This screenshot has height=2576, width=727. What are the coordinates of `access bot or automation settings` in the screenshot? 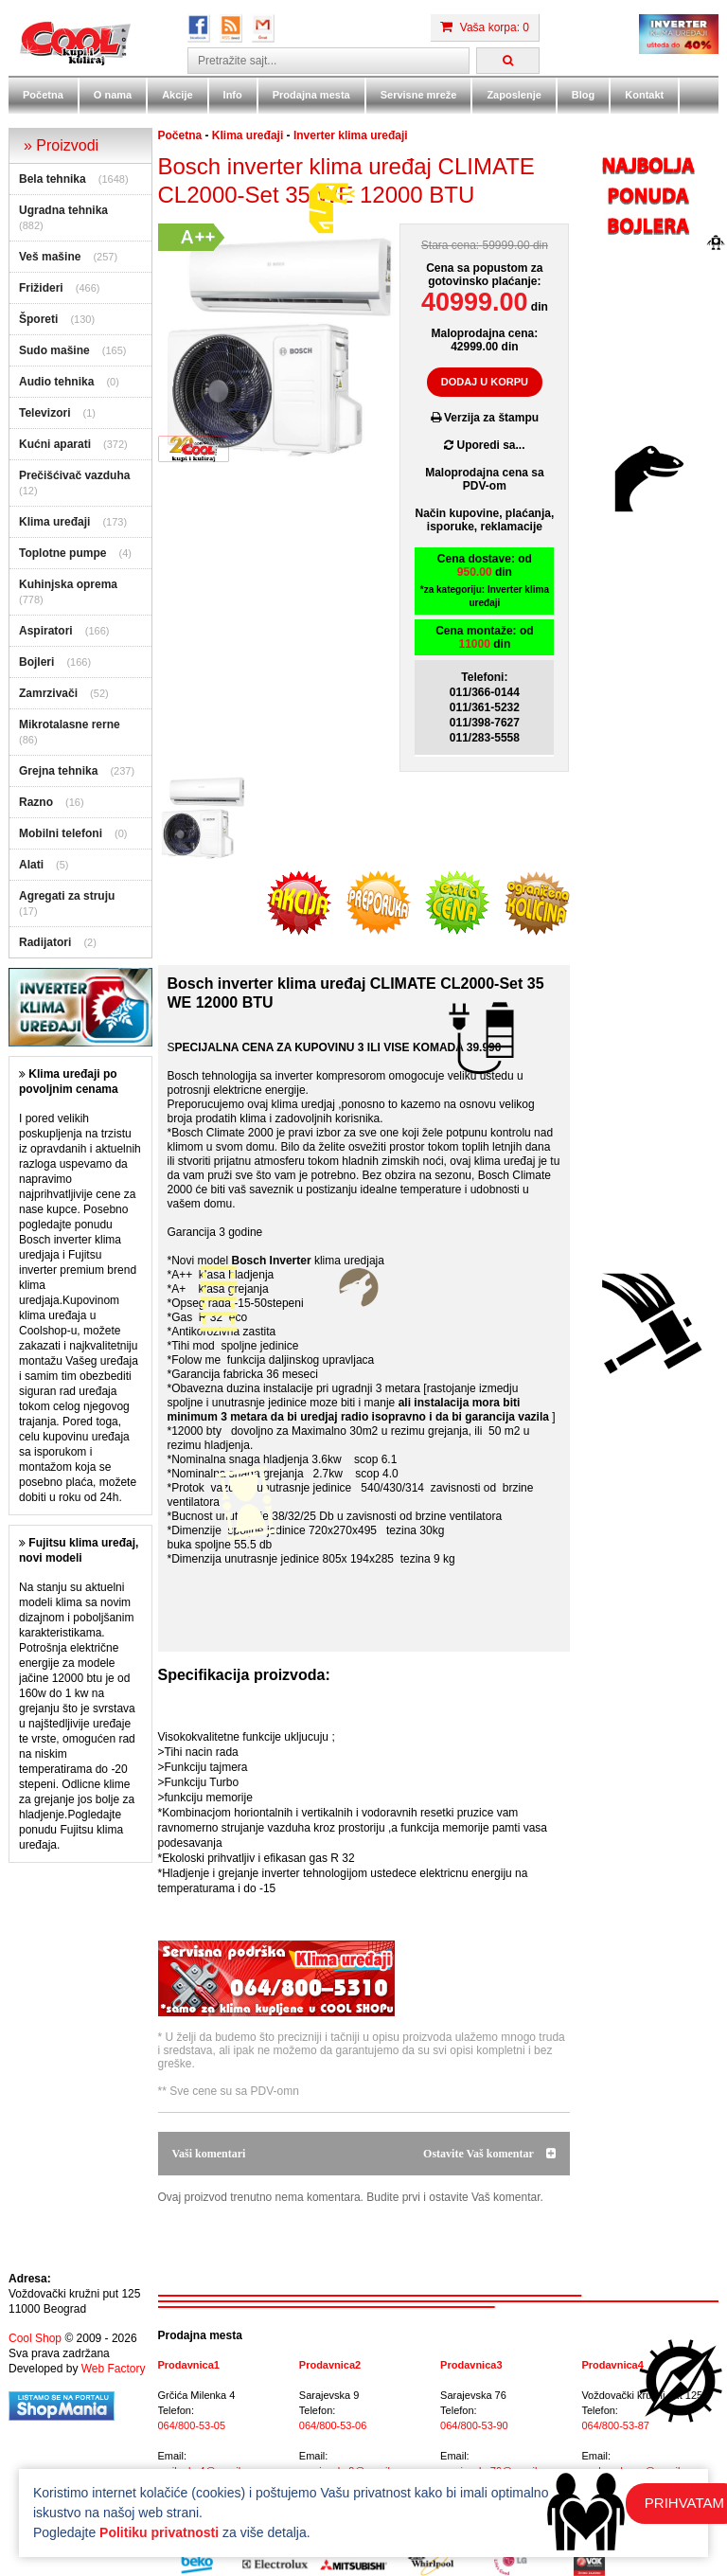 It's located at (716, 242).